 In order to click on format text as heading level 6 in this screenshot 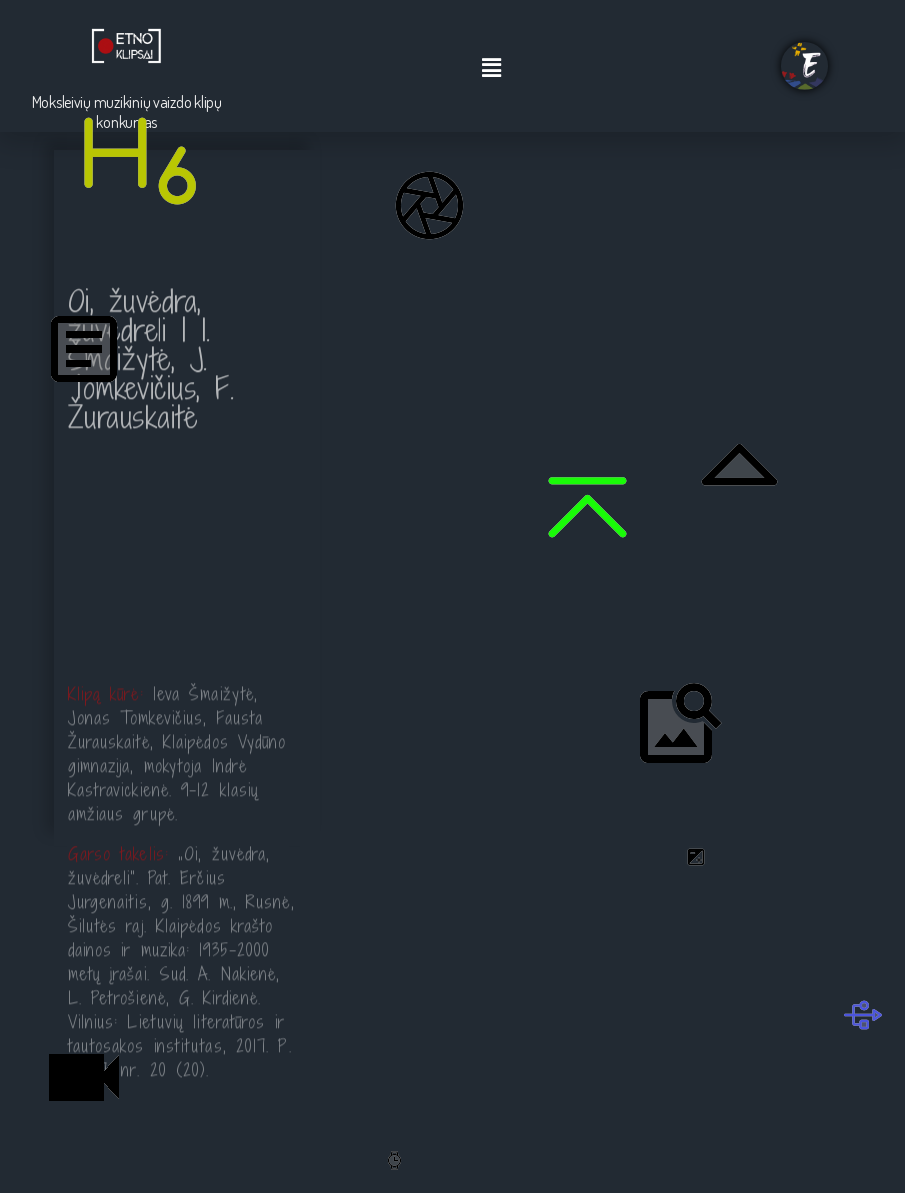, I will do `click(134, 159)`.